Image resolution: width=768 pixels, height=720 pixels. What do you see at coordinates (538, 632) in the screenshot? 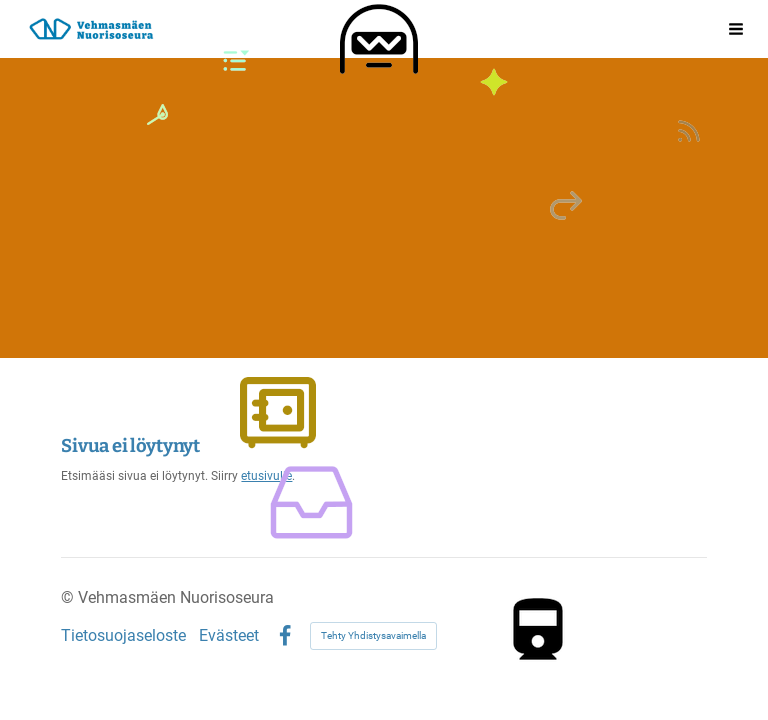
I see `get train or railway directions` at bounding box center [538, 632].